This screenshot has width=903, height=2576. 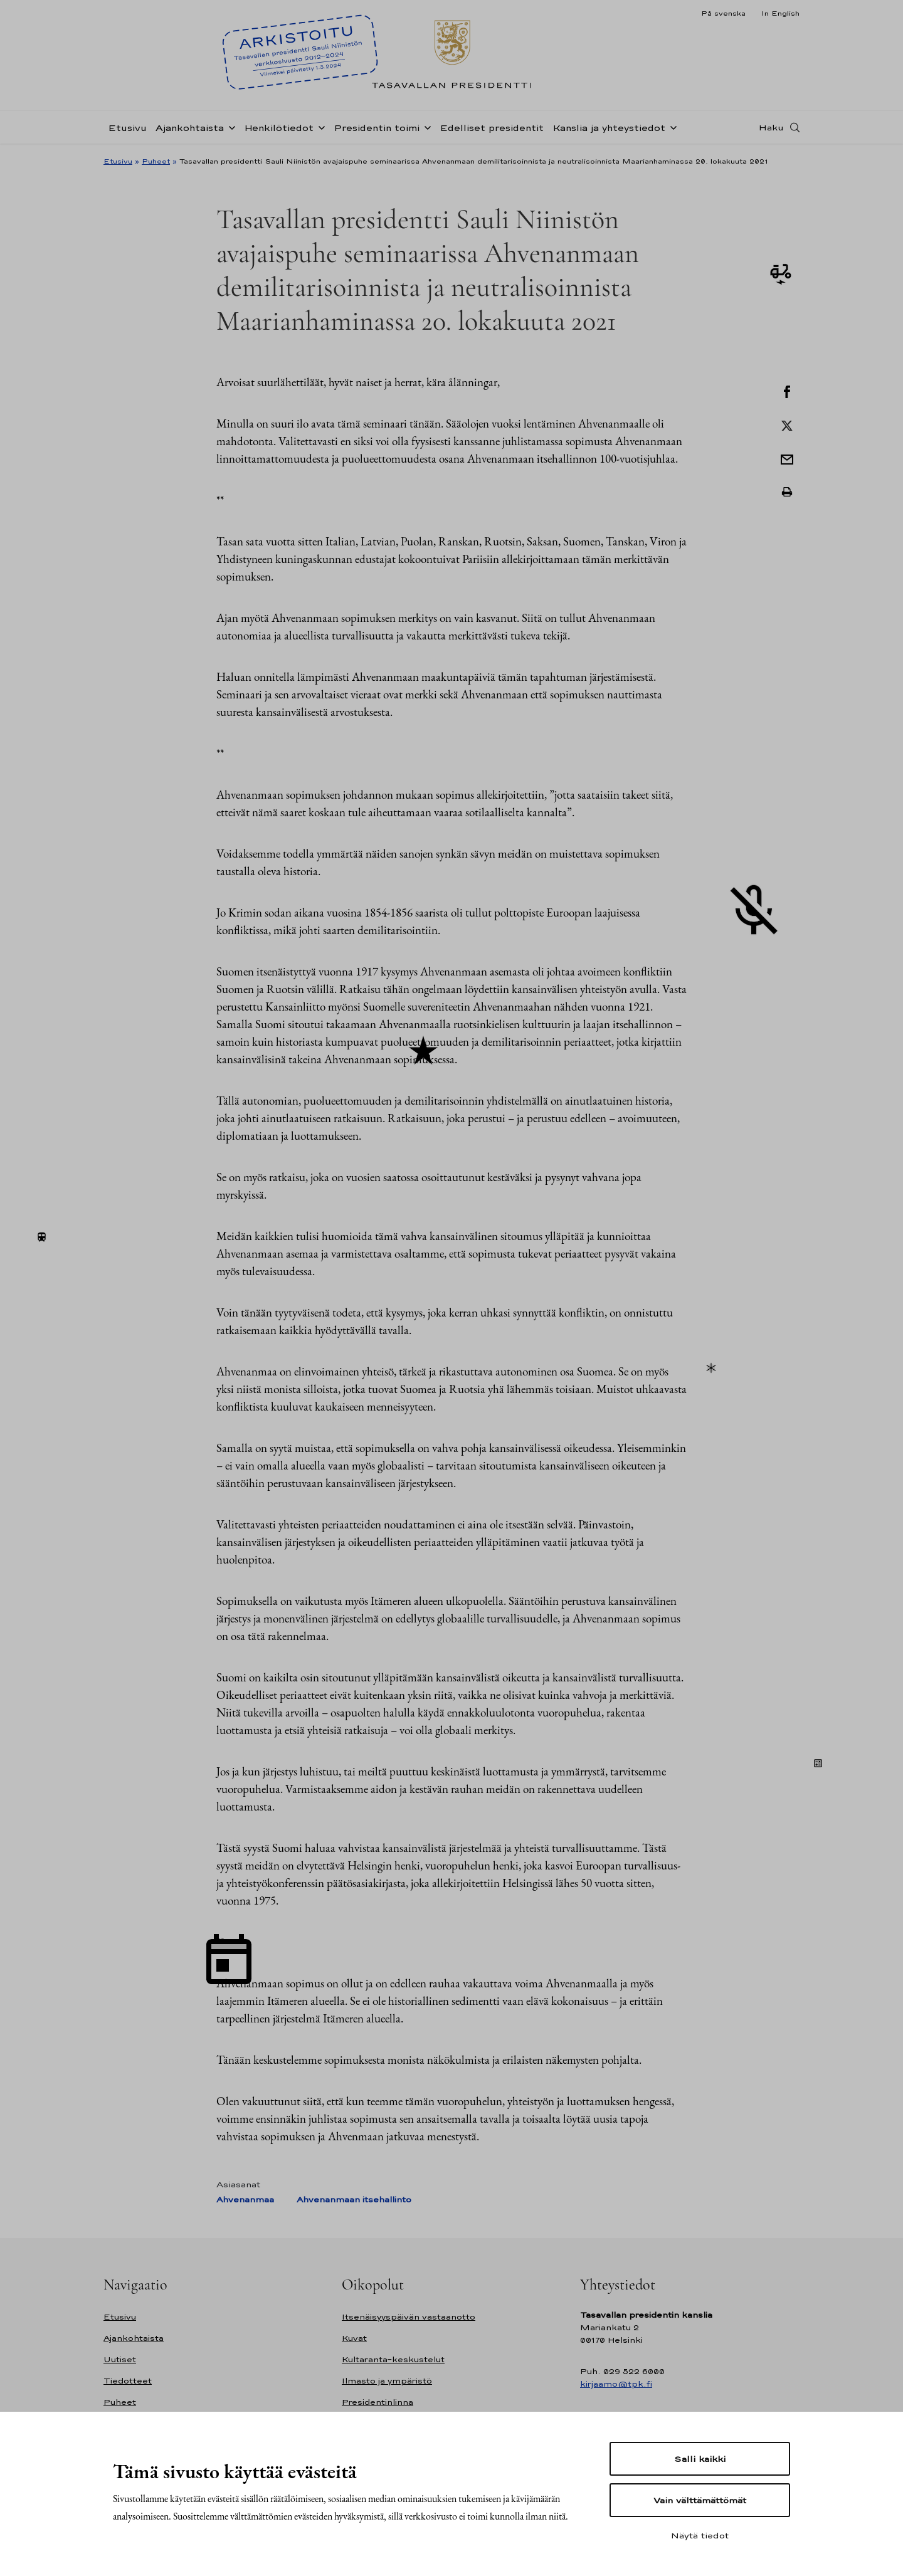 What do you see at coordinates (818, 1763) in the screenshot?
I see `open calculator tool` at bounding box center [818, 1763].